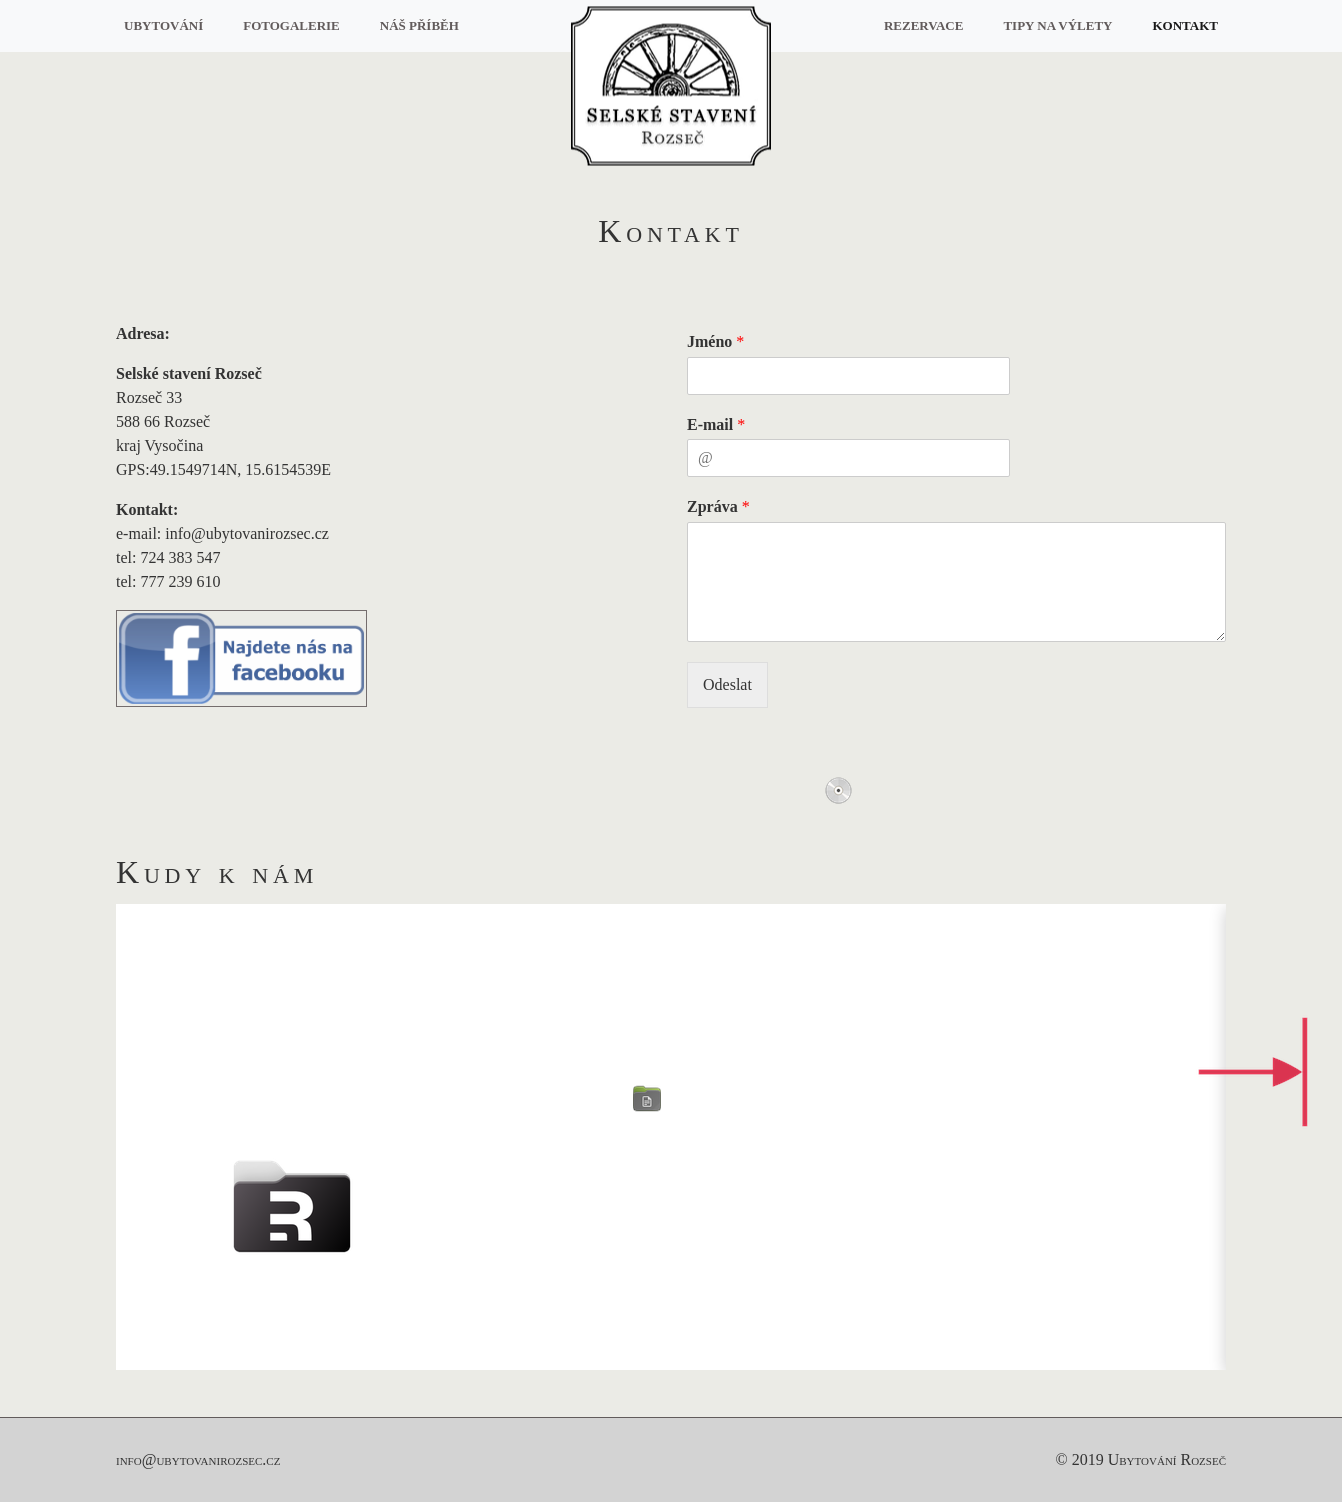 The height and width of the screenshot is (1502, 1342). What do you see at coordinates (1253, 1072) in the screenshot?
I see `go to the last item or page` at bounding box center [1253, 1072].